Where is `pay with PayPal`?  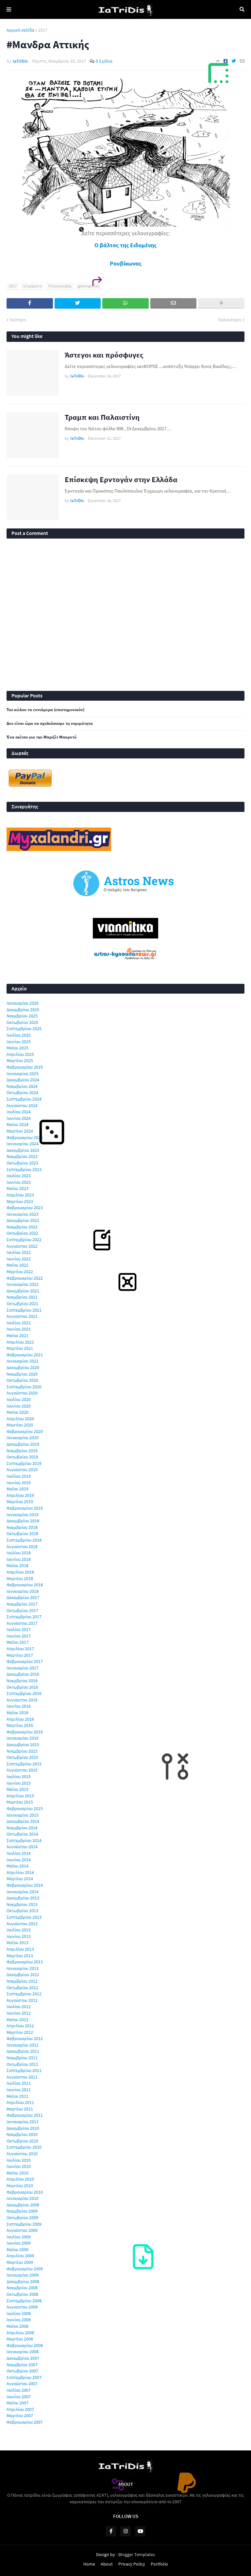
pay with PayPal is located at coordinates (187, 2483).